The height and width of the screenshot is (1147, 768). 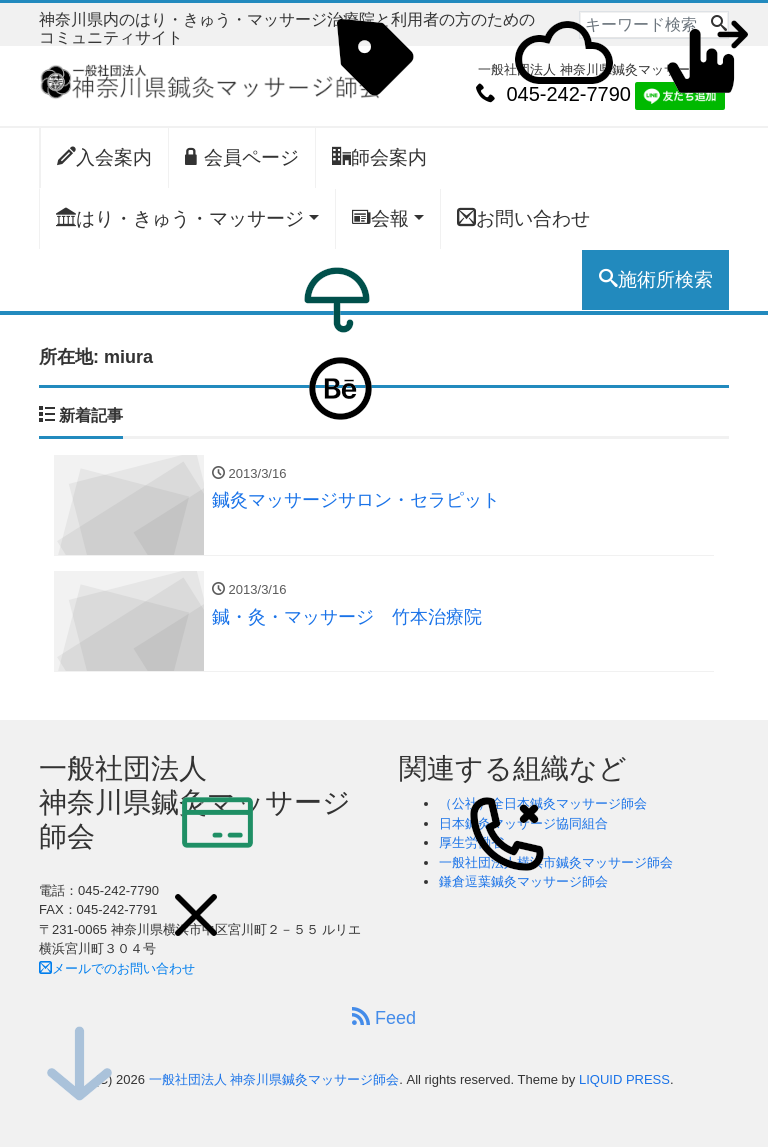 What do you see at coordinates (337, 300) in the screenshot?
I see `view weather protection or rain forecast` at bounding box center [337, 300].